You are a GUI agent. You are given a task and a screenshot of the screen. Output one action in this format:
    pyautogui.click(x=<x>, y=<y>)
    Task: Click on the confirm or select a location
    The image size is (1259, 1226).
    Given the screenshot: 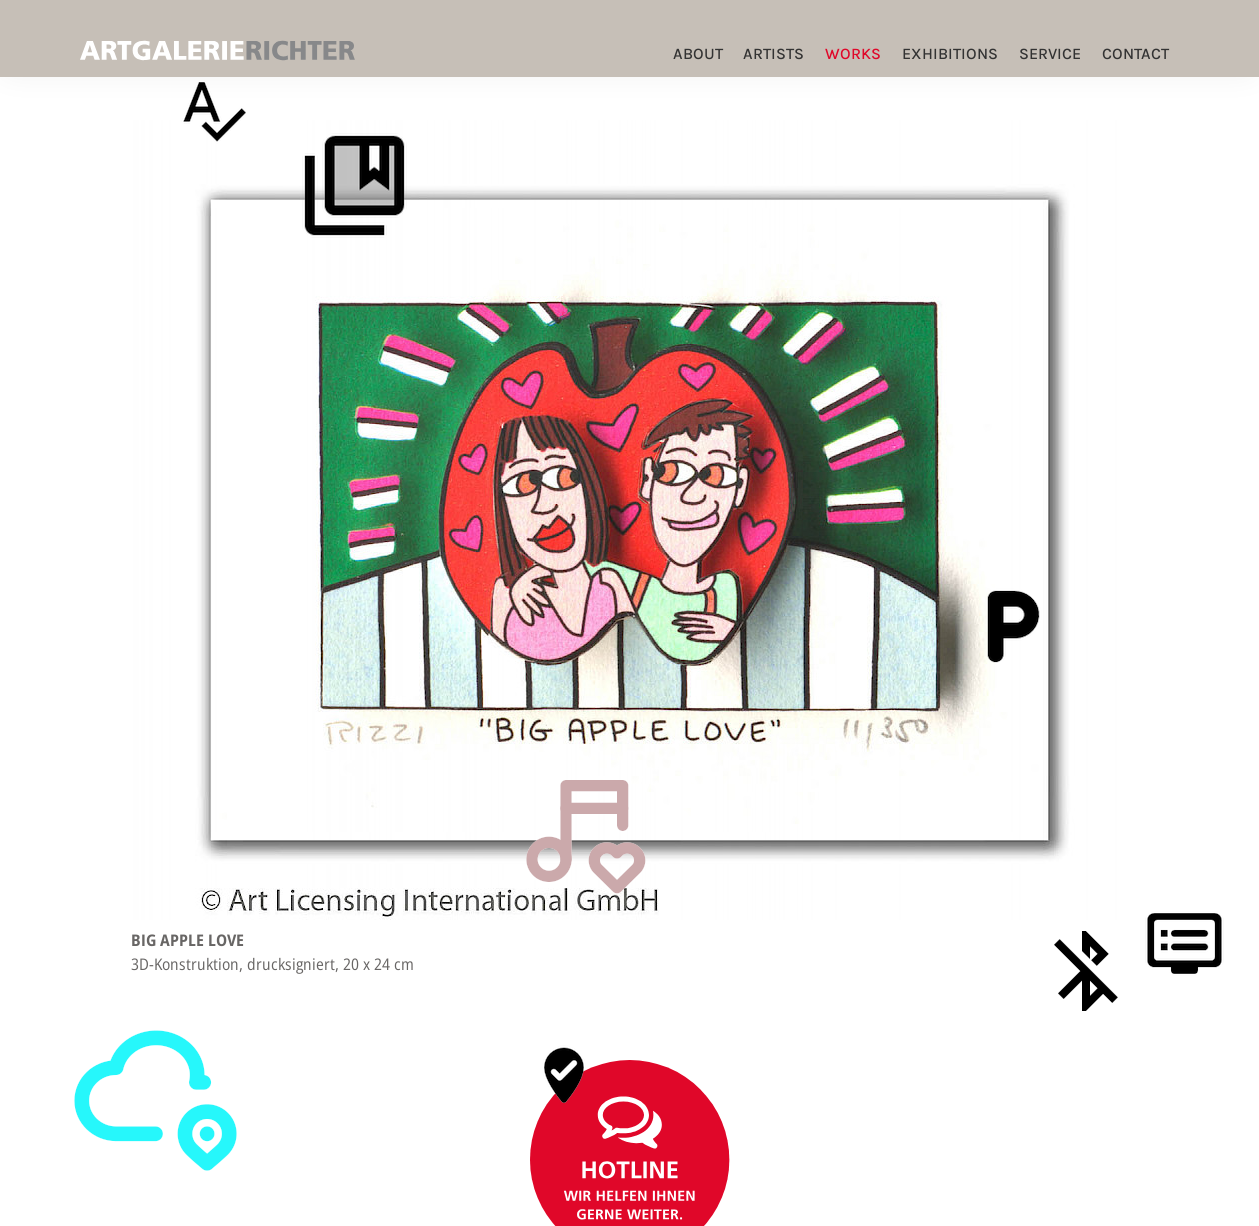 What is the action you would take?
    pyautogui.click(x=564, y=1076)
    